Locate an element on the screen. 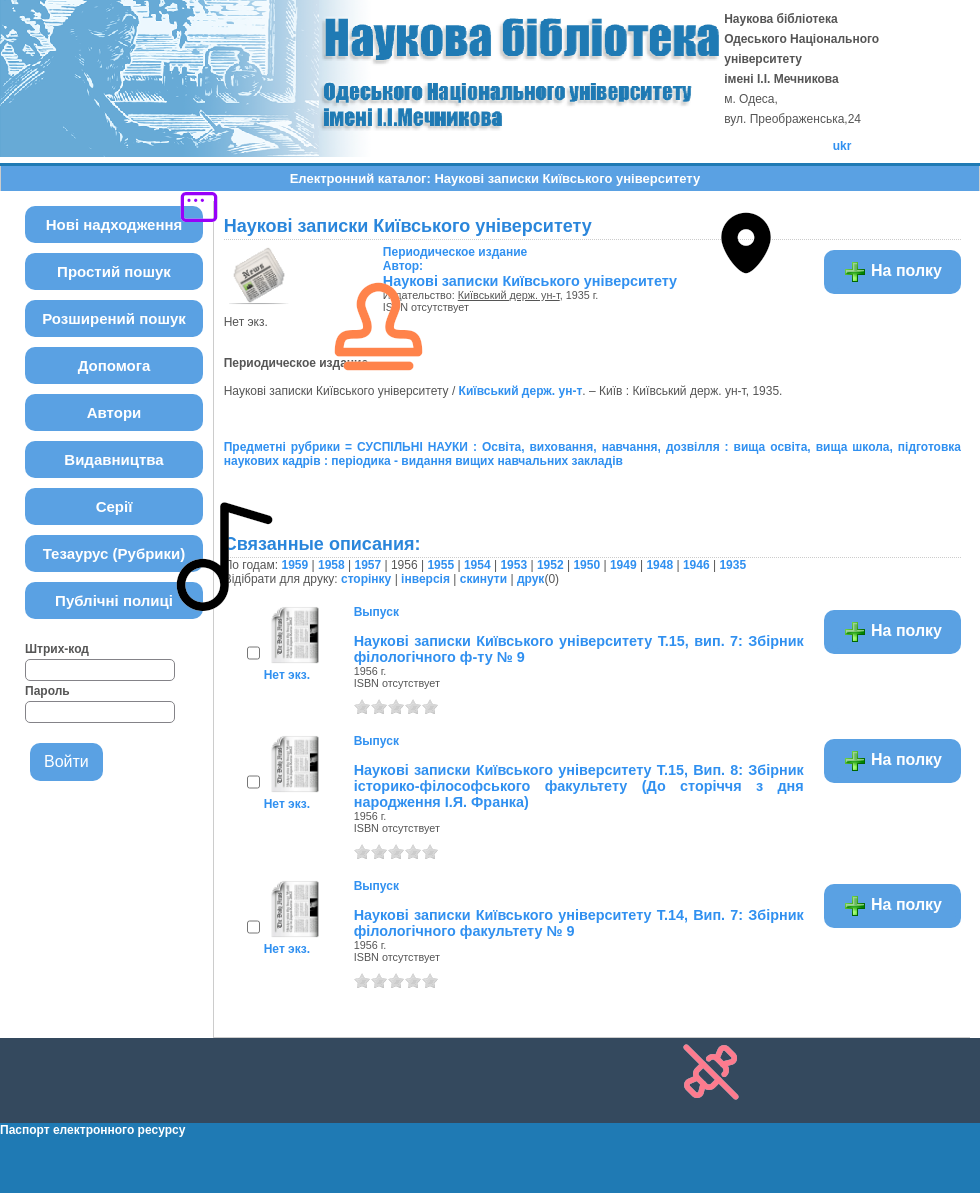  open a new application window is located at coordinates (199, 207).